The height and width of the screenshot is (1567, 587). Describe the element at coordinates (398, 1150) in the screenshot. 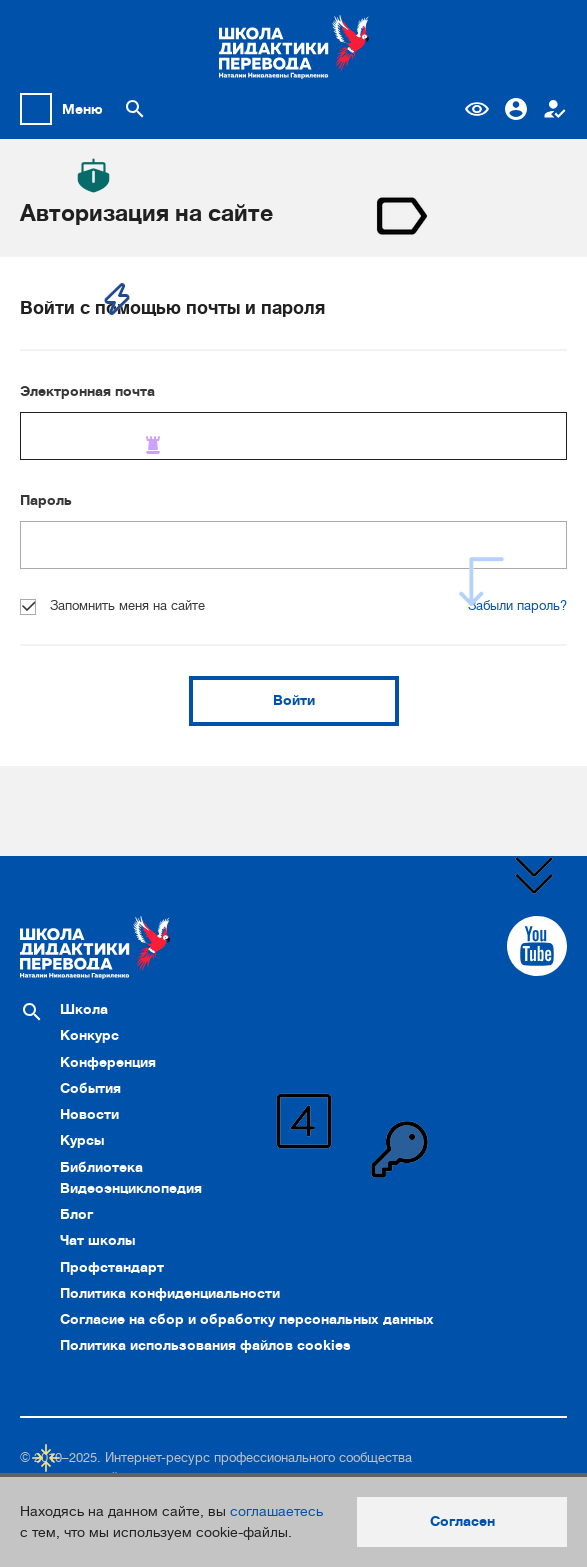

I see `access security or authentication settings` at that location.